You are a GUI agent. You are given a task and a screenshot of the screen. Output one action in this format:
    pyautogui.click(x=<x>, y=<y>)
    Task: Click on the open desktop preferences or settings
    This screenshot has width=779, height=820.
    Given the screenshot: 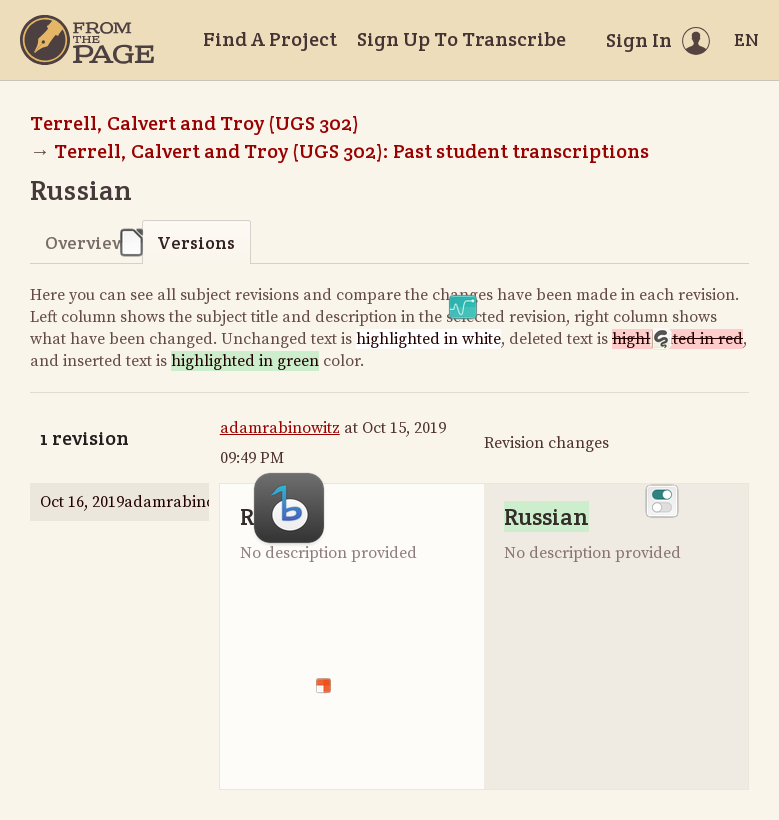 What is the action you would take?
    pyautogui.click(x=662, y=501)
    